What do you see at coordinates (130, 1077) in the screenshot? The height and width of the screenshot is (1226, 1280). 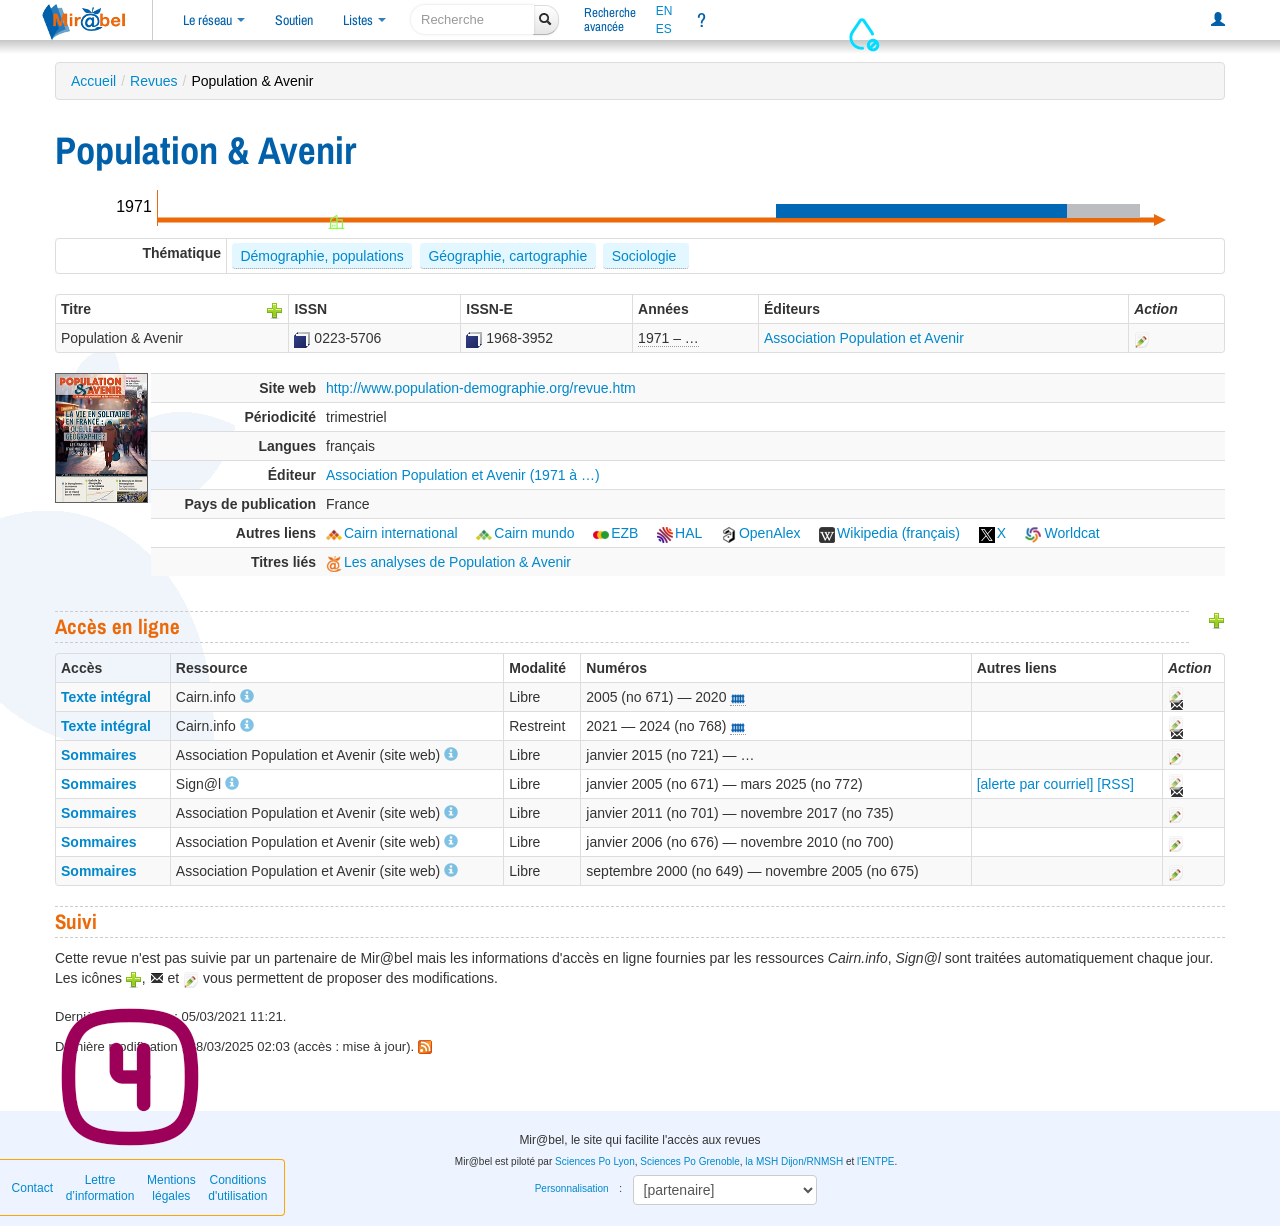 I see `indicates step 4 in a multi-step process` at bounding box center [130, 1077].